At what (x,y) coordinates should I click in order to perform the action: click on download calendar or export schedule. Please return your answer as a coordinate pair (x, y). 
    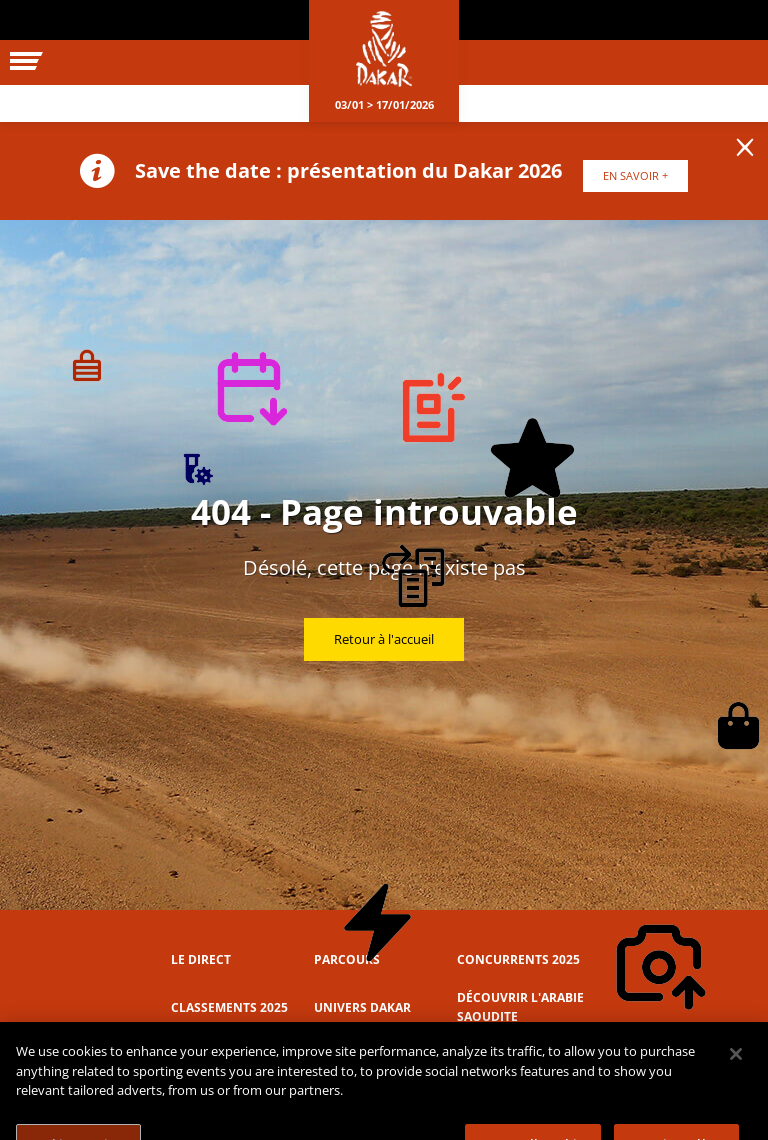
    Looking at the image, I should click on (249, 387).